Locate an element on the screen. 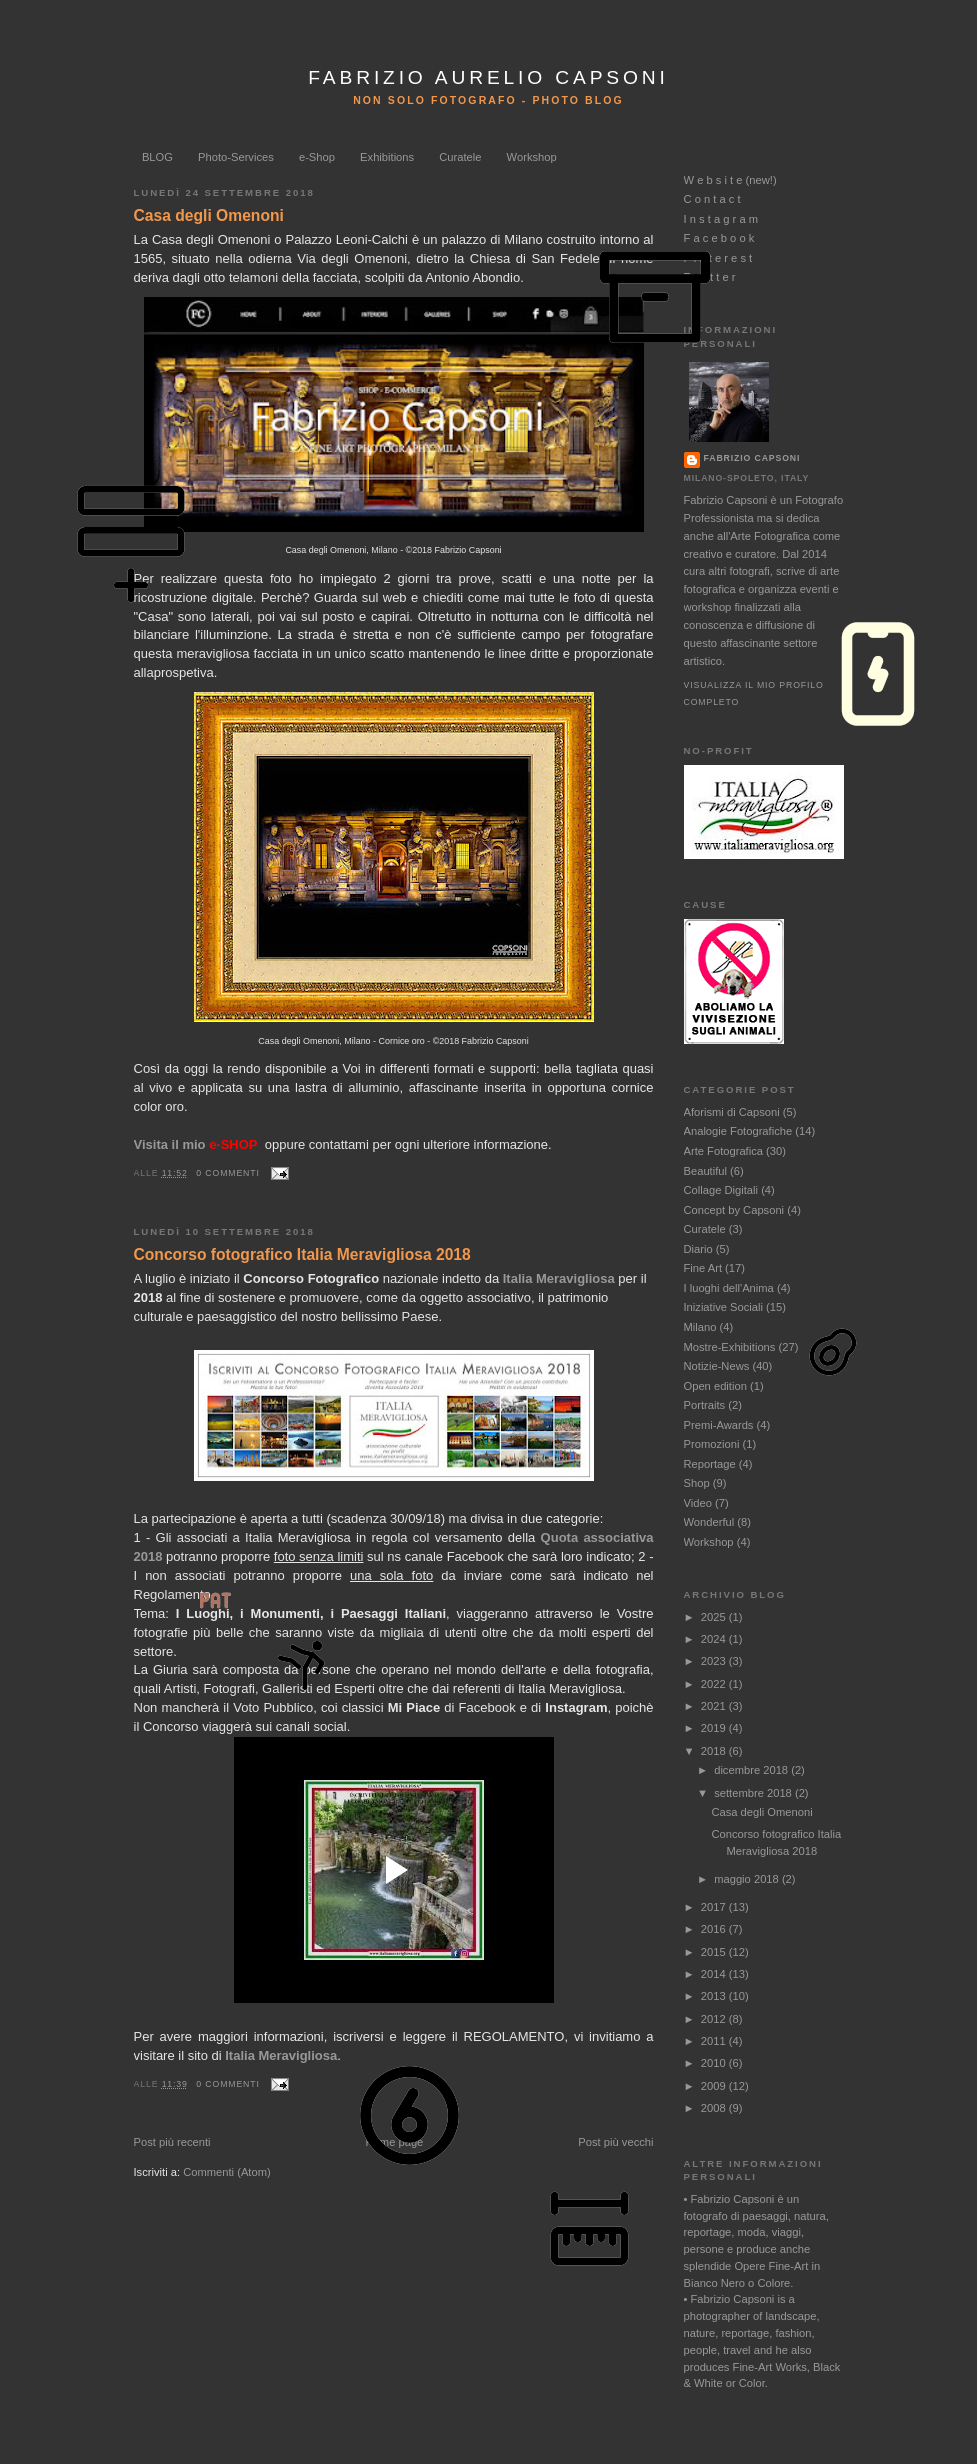 This screenshot has width=977, height=2464. access measurement tools is located at coordinates (589, 2230).